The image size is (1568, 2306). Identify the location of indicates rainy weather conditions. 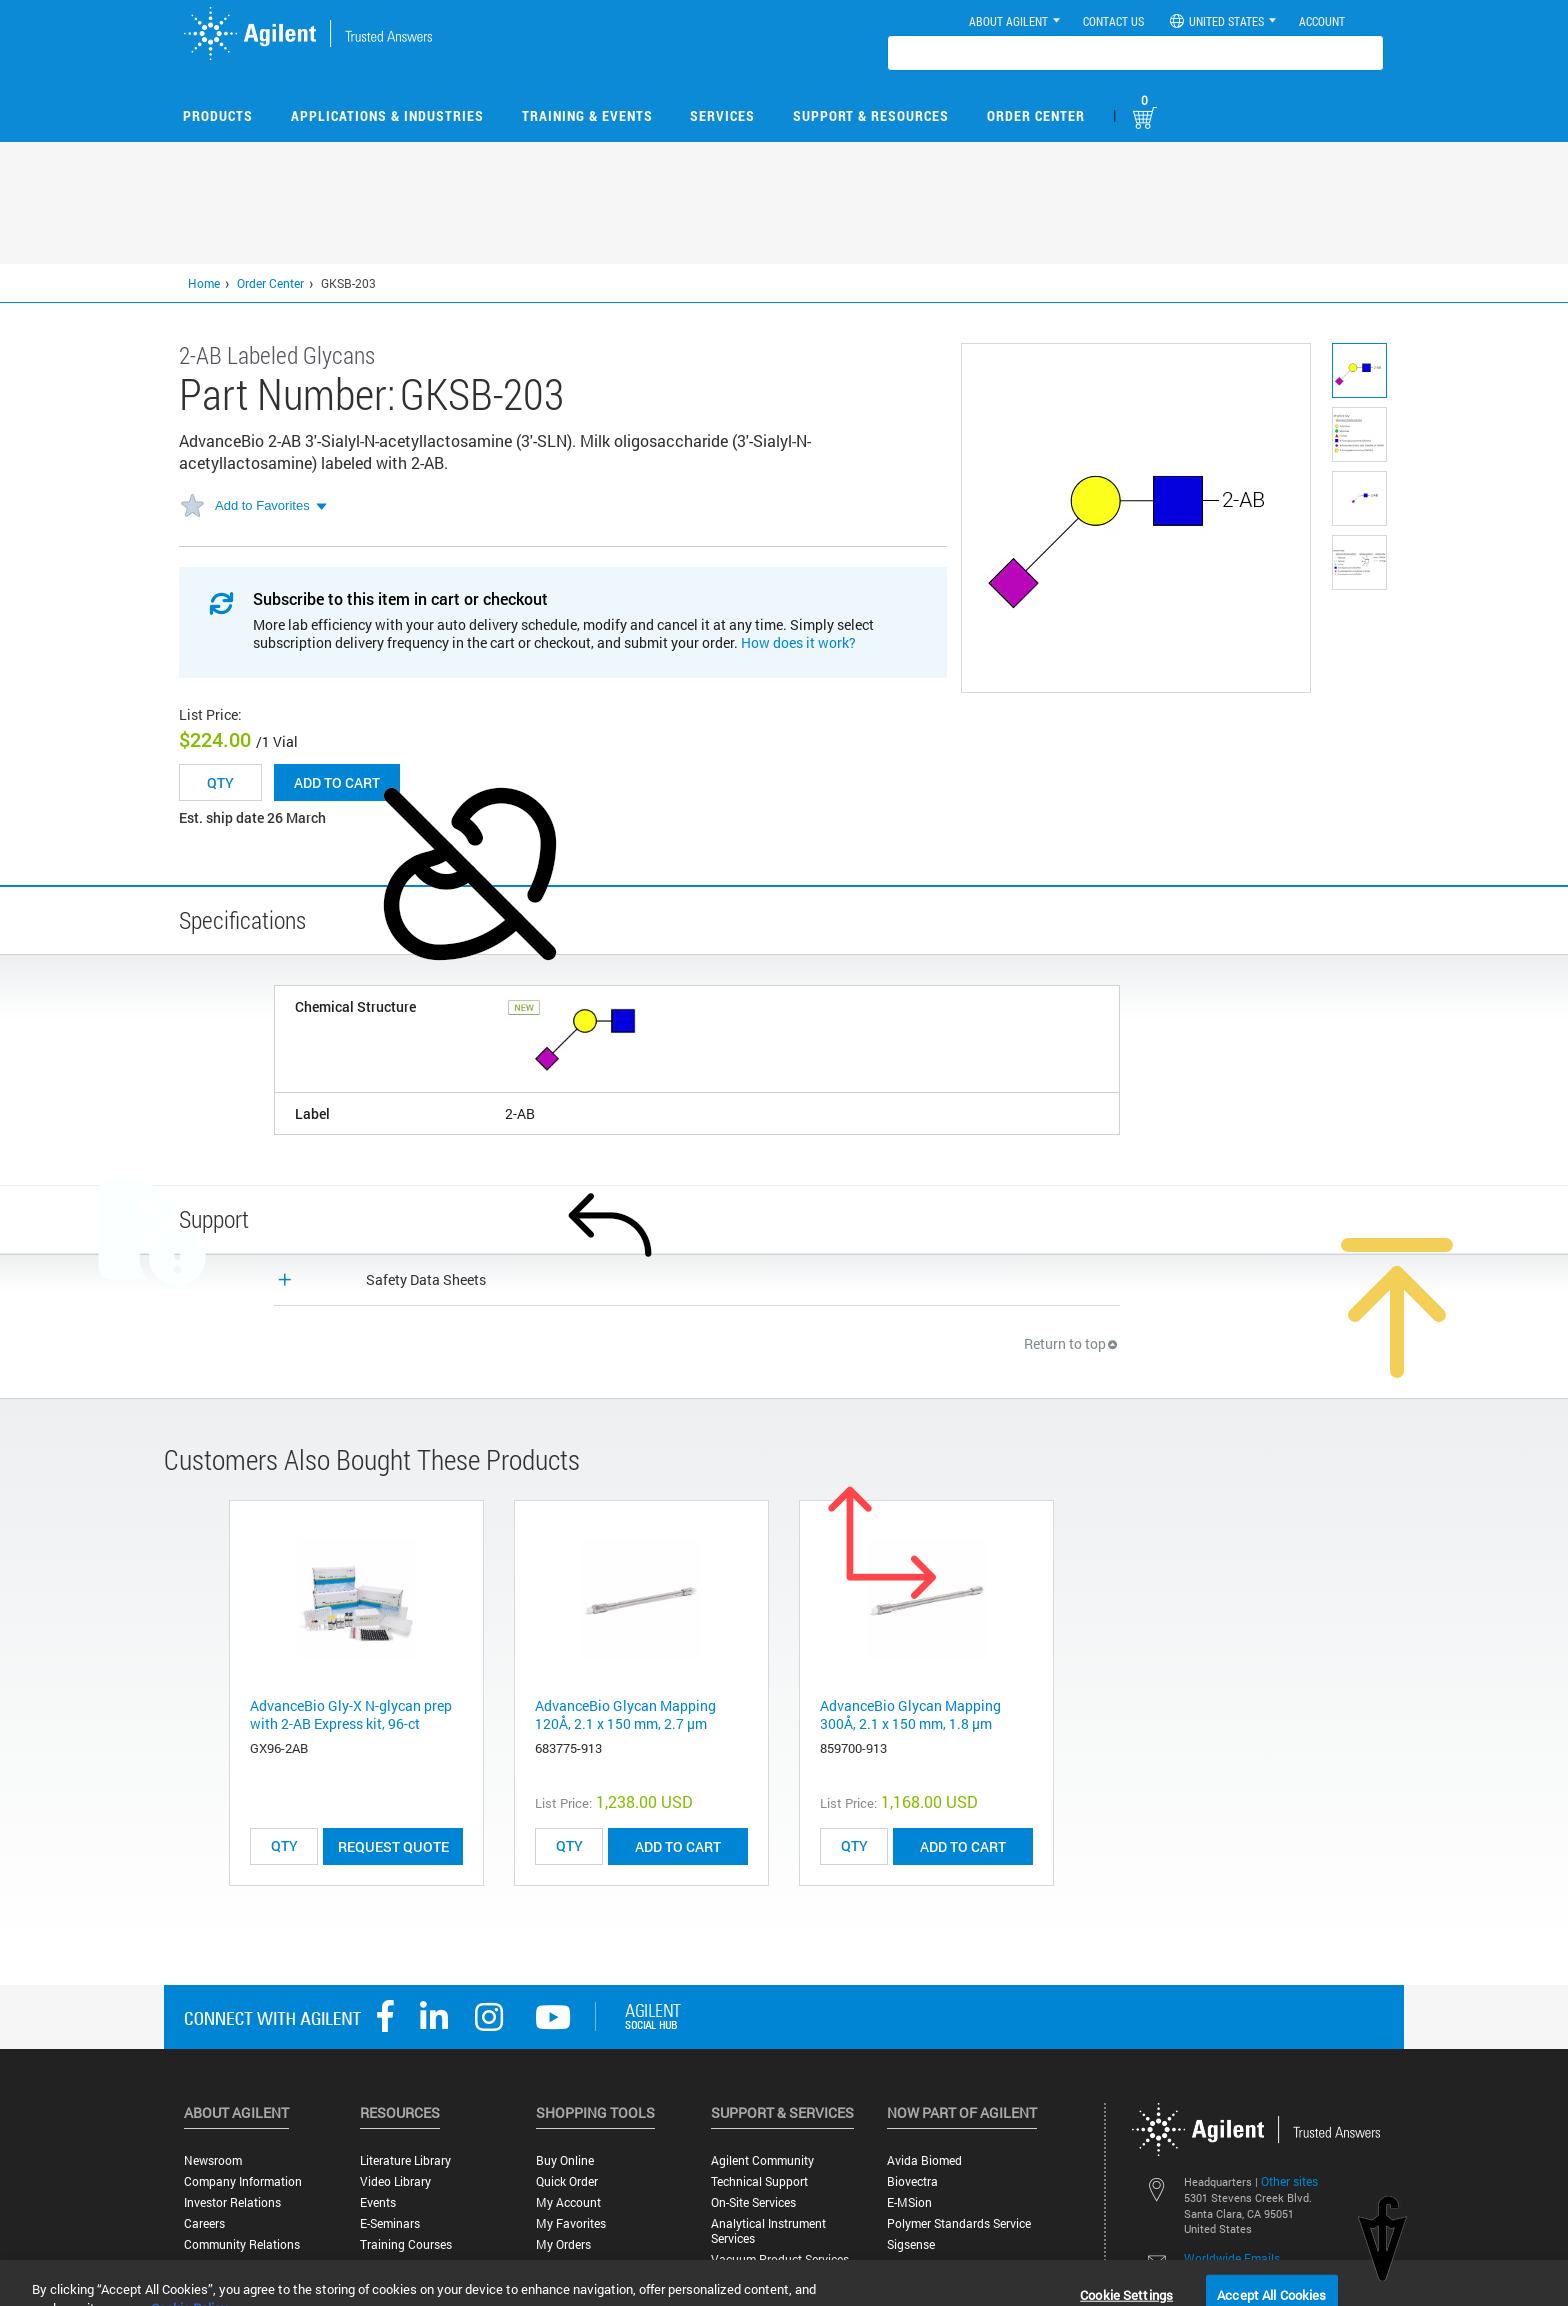
(1382, 2240).